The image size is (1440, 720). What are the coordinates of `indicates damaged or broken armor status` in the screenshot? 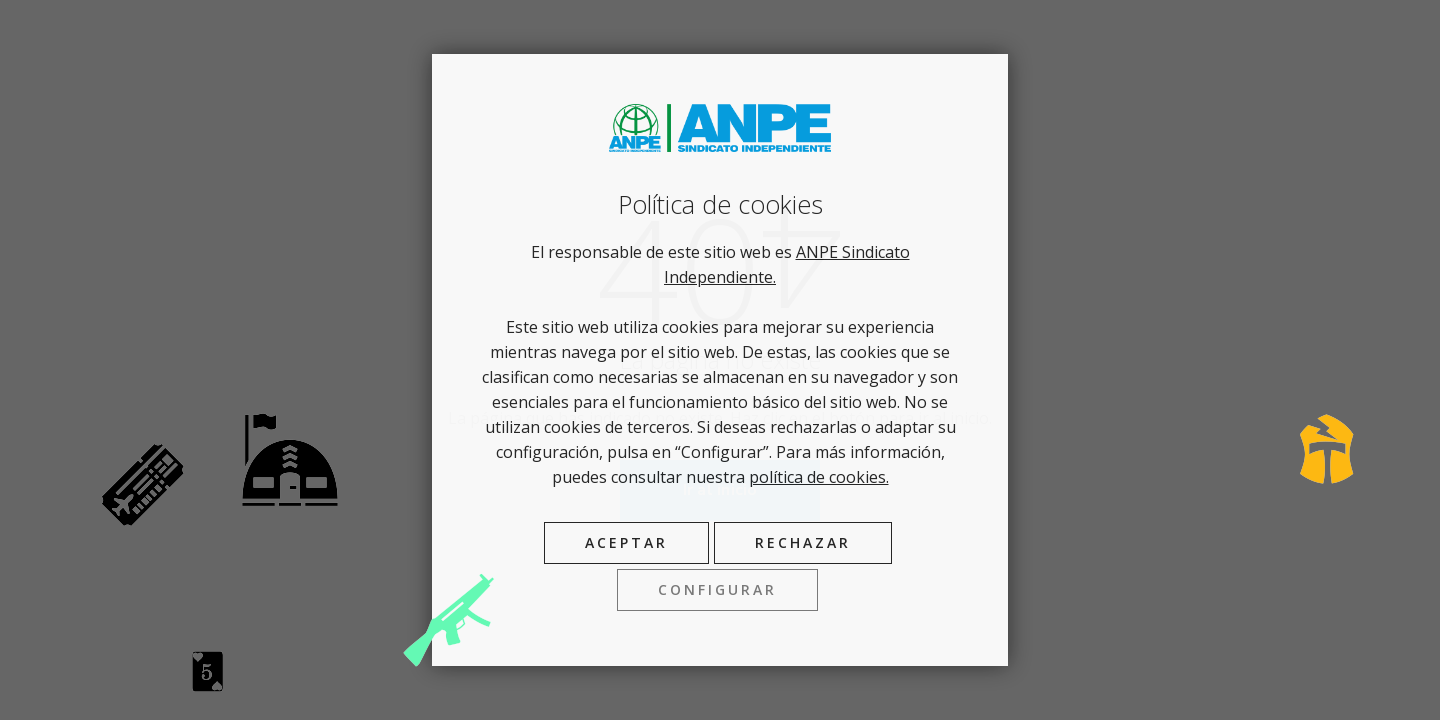 It's located at (1326, 449).